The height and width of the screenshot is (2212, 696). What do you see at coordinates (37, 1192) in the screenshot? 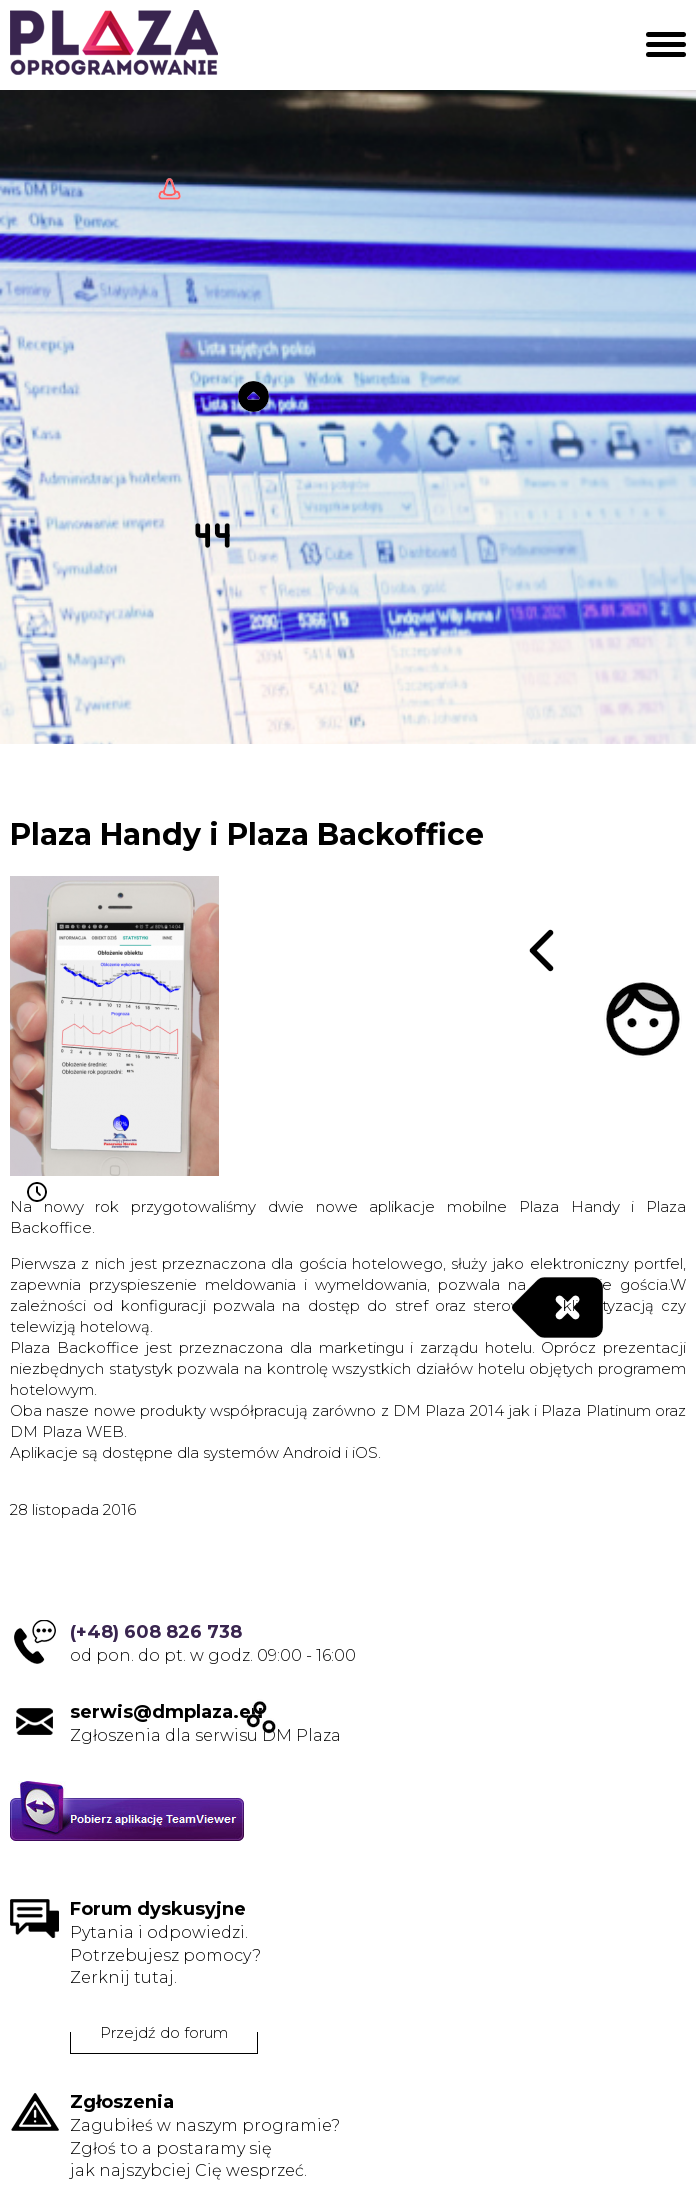
I see `view time or clock settings` at bounding box center [37, 1192].